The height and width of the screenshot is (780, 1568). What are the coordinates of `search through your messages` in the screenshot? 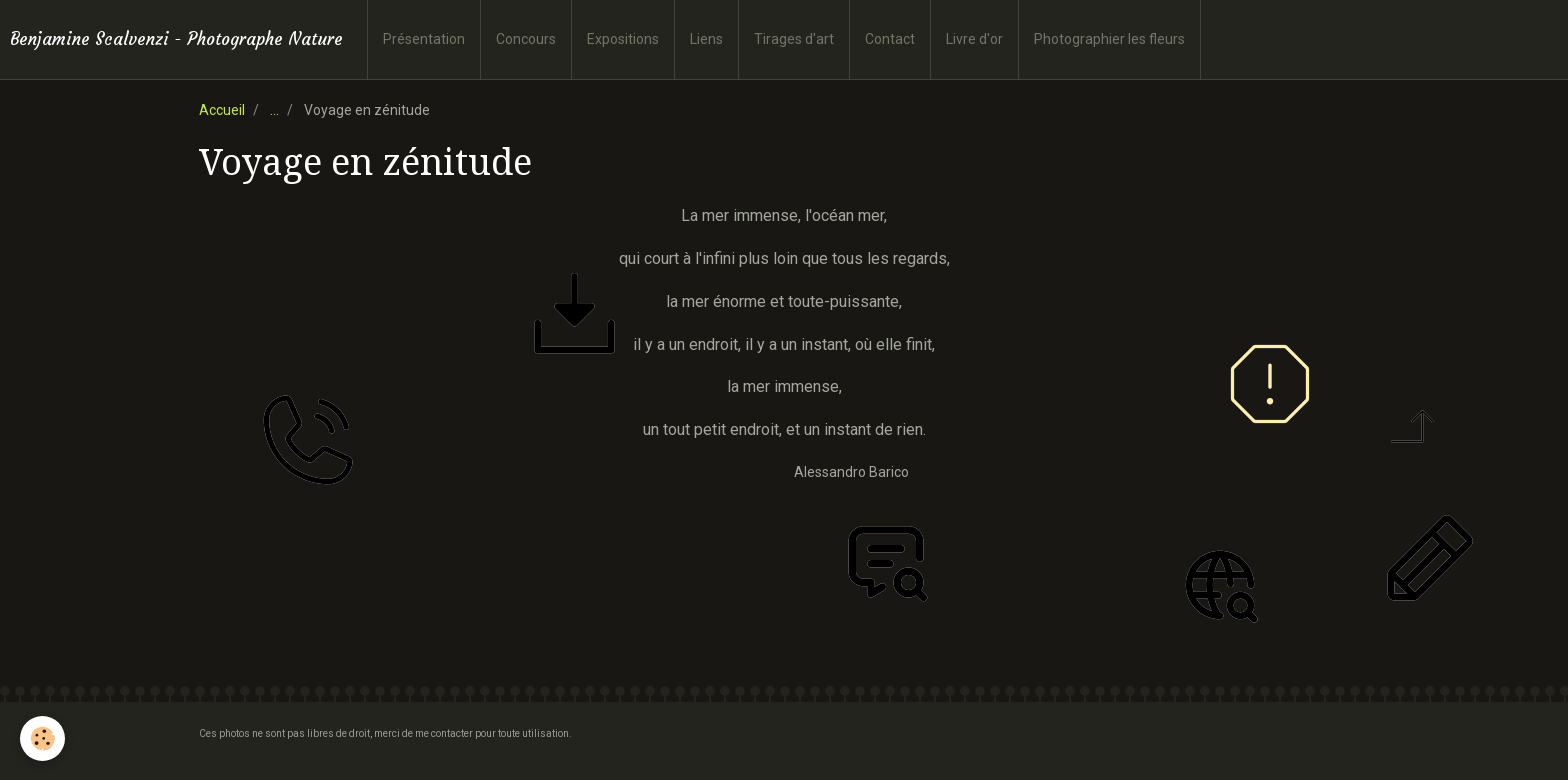 It's located at (886, 560).